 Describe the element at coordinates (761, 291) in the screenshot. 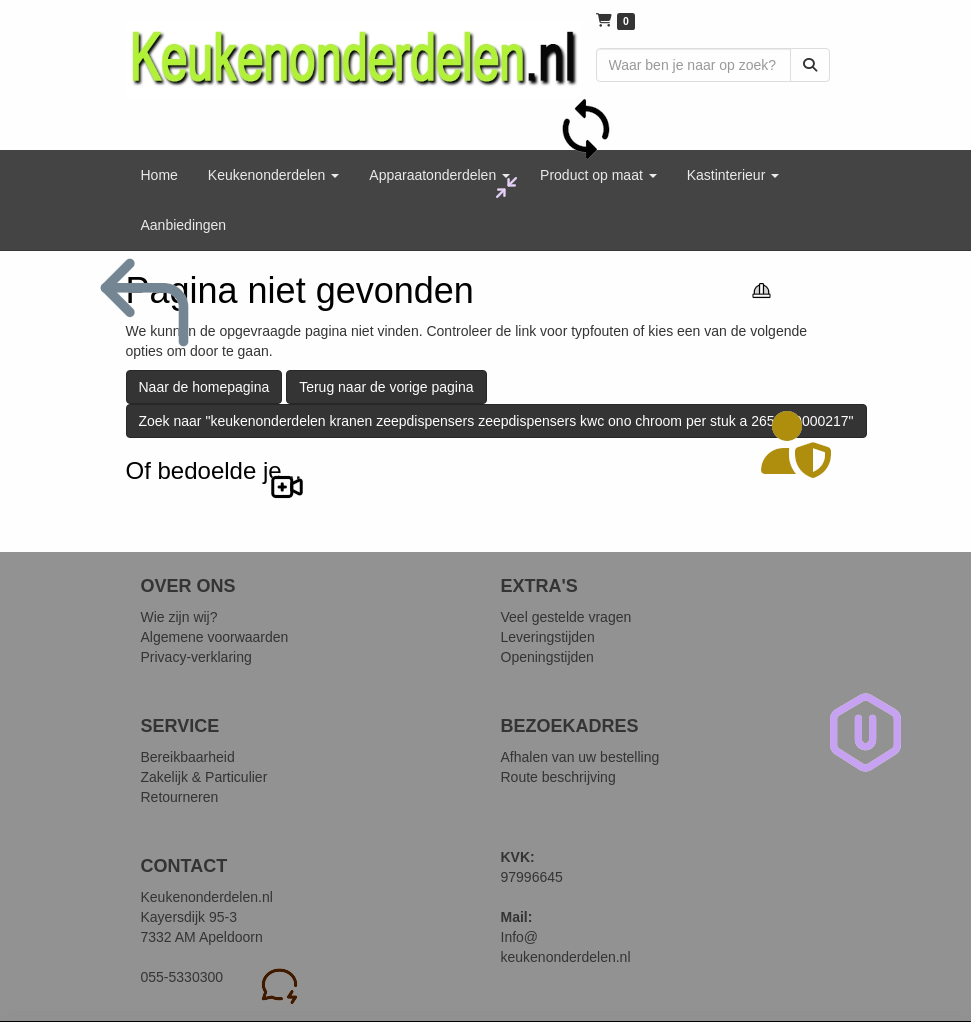

I see `access construction or worksite tools` at that location.